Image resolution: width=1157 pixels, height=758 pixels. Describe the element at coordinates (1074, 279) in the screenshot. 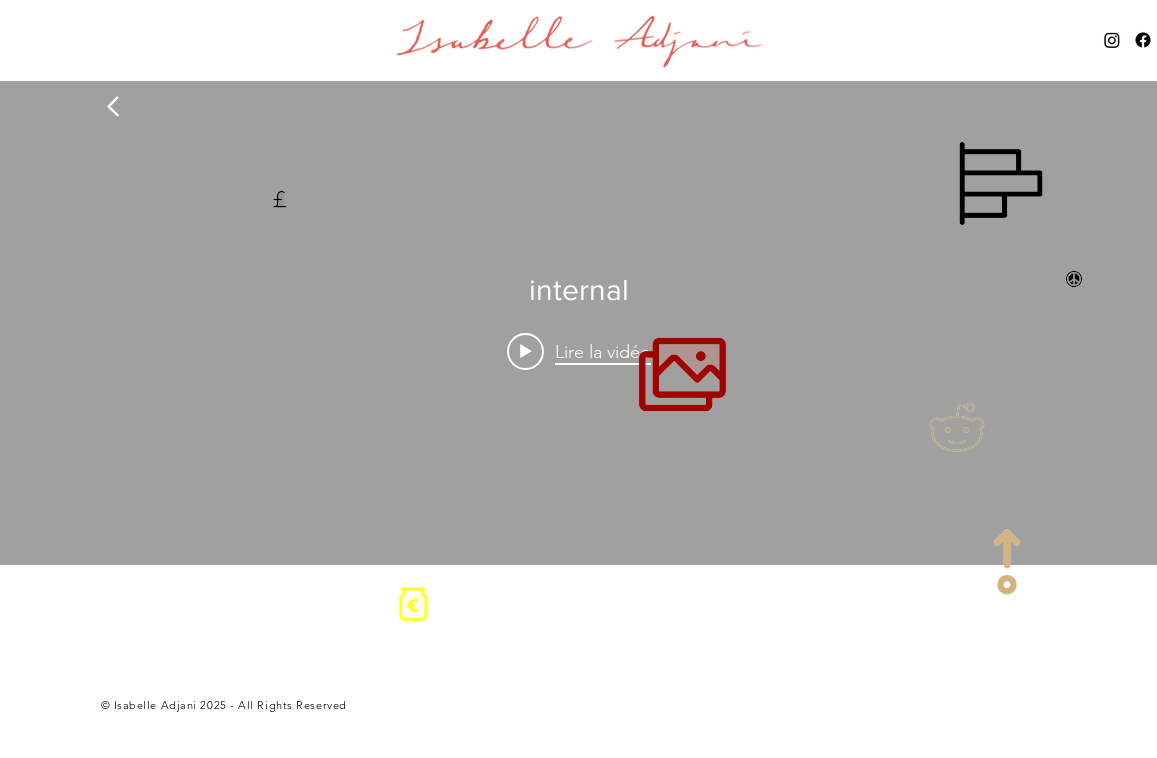

I see `indicates a peaceful or non-violent mode` at that location.